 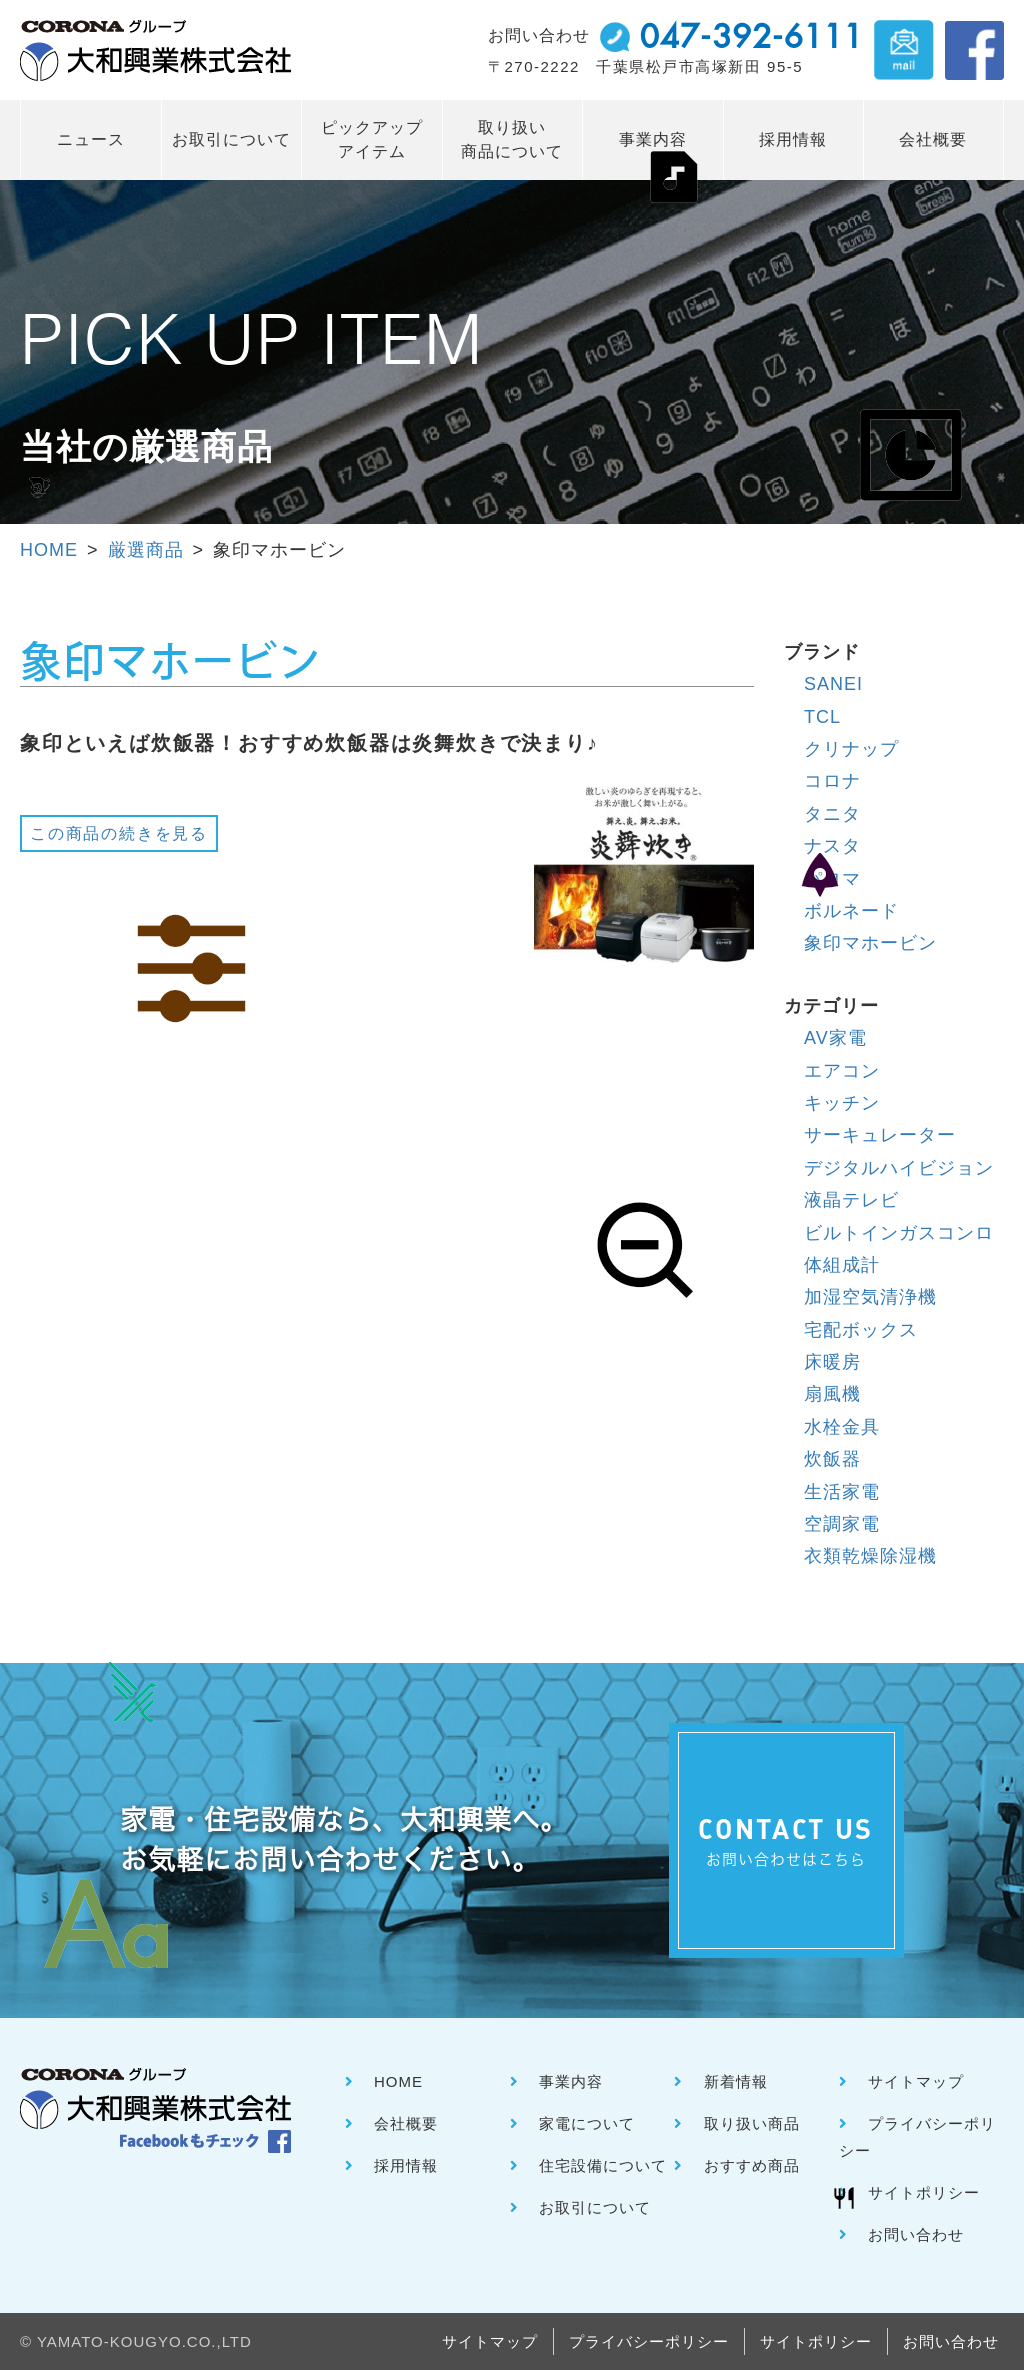 I want to click on charles web debugging proxy application, so click(x=39, y=487).